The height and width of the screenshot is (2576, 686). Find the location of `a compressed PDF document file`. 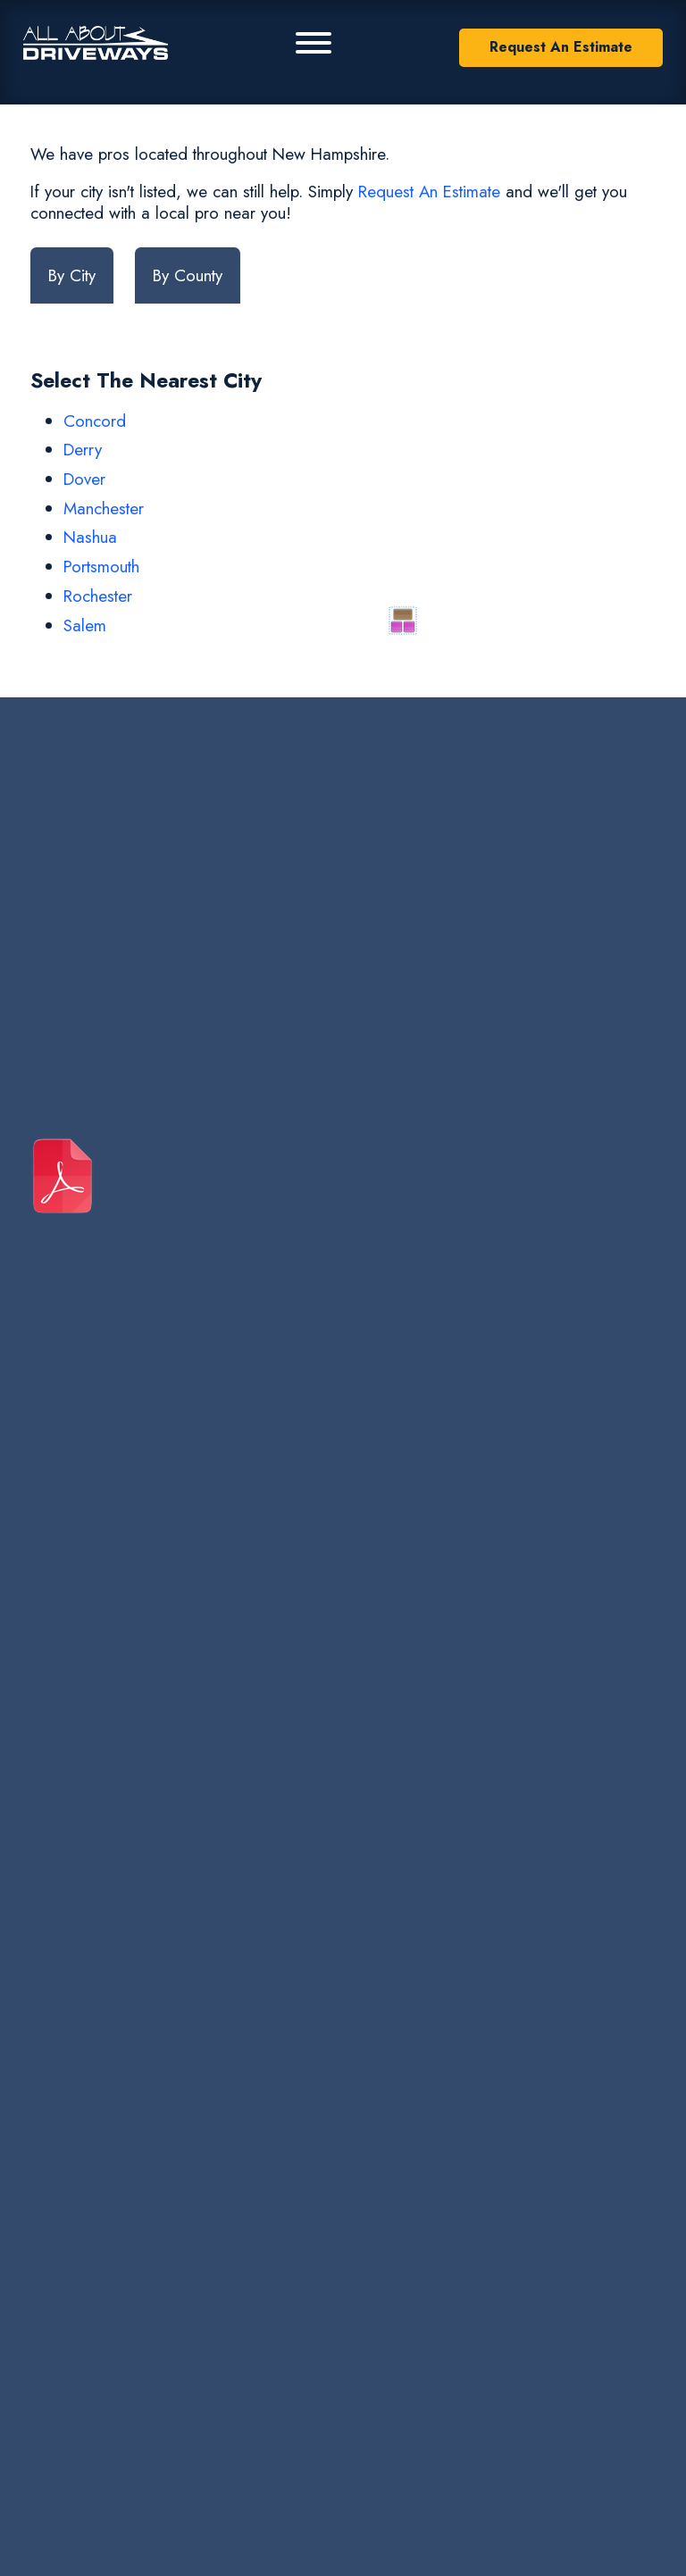

a compressed PDF document file is located at coordinates (63, 1176).